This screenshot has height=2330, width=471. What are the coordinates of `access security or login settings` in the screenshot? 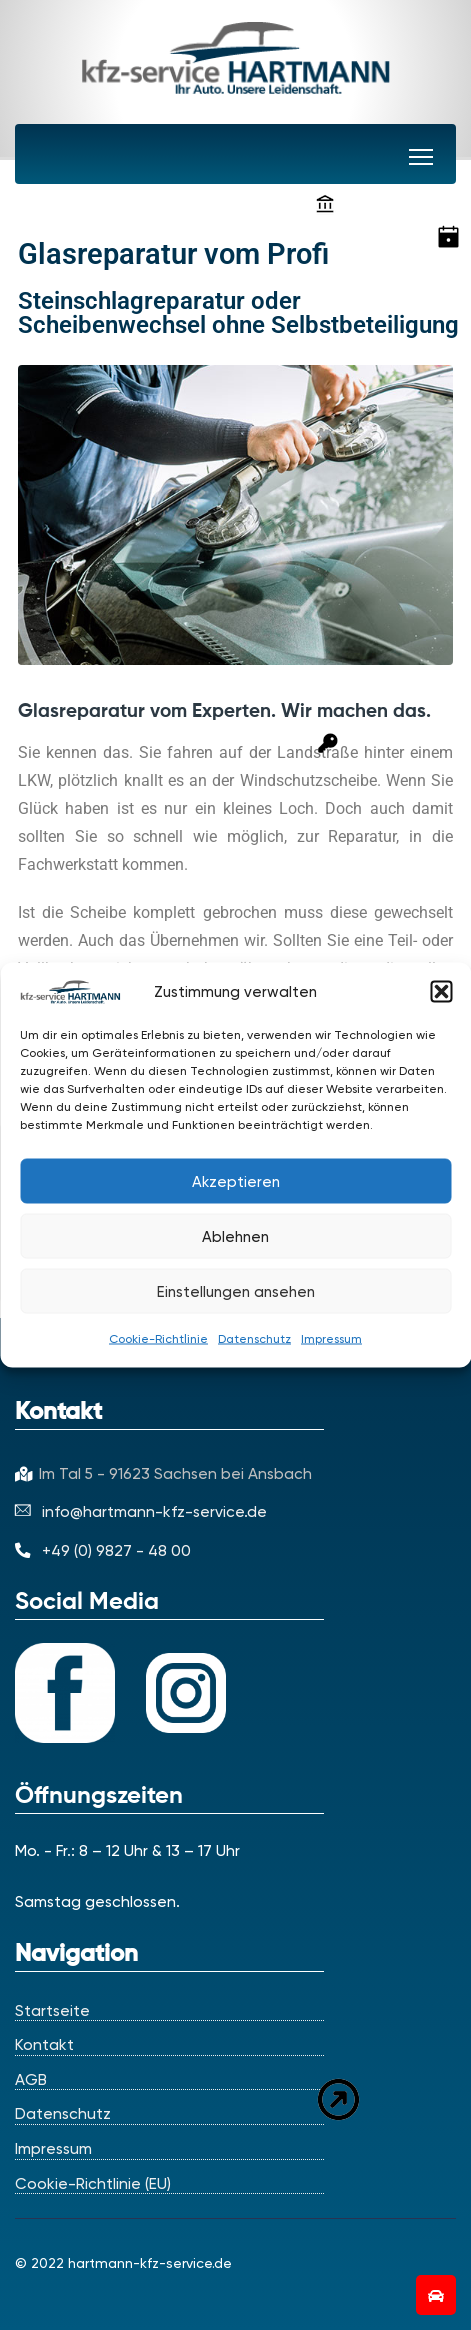 It's located at (327, 743).